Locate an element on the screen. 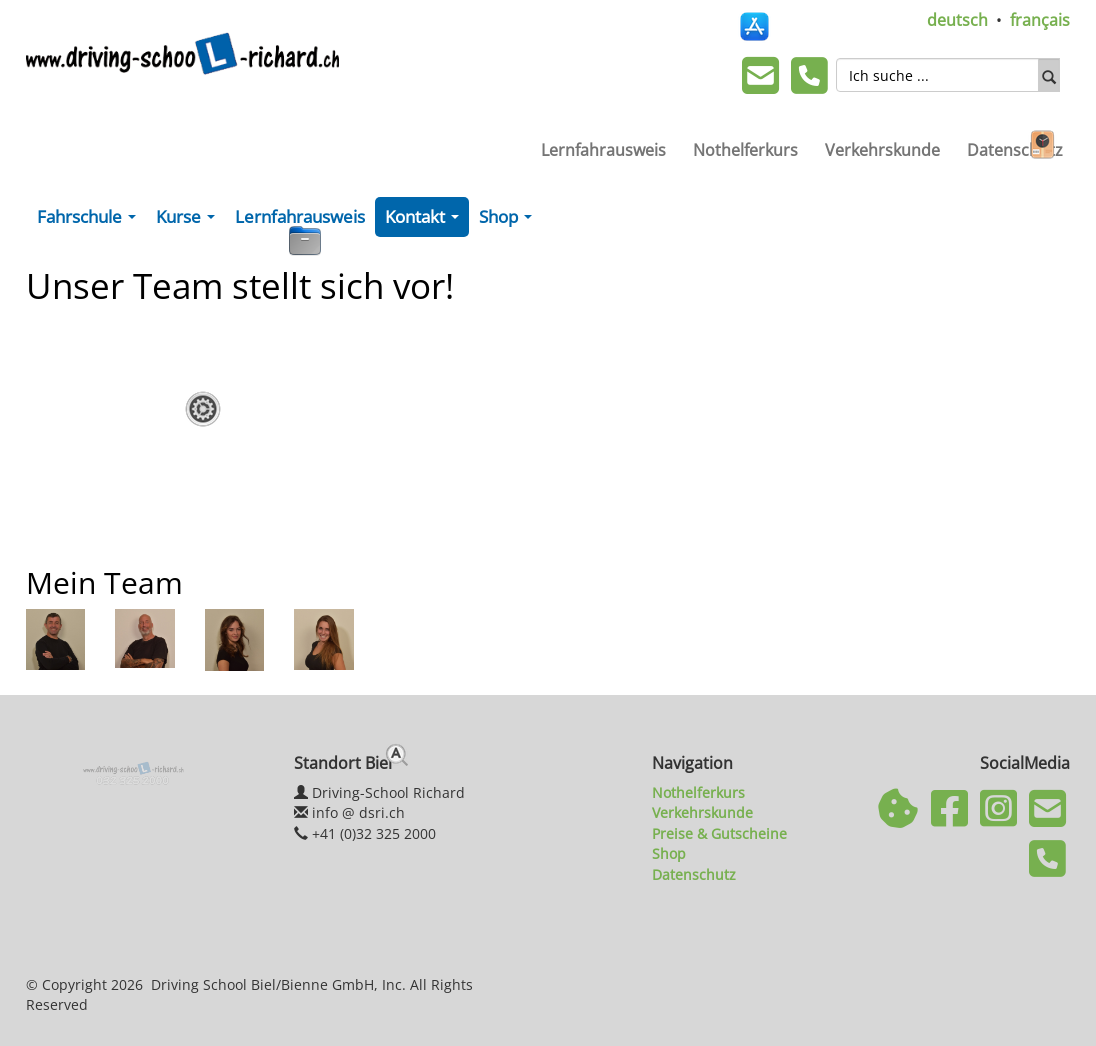 The image size is (1096, 1046). view application storage usage is located at coordinates (754, 26).